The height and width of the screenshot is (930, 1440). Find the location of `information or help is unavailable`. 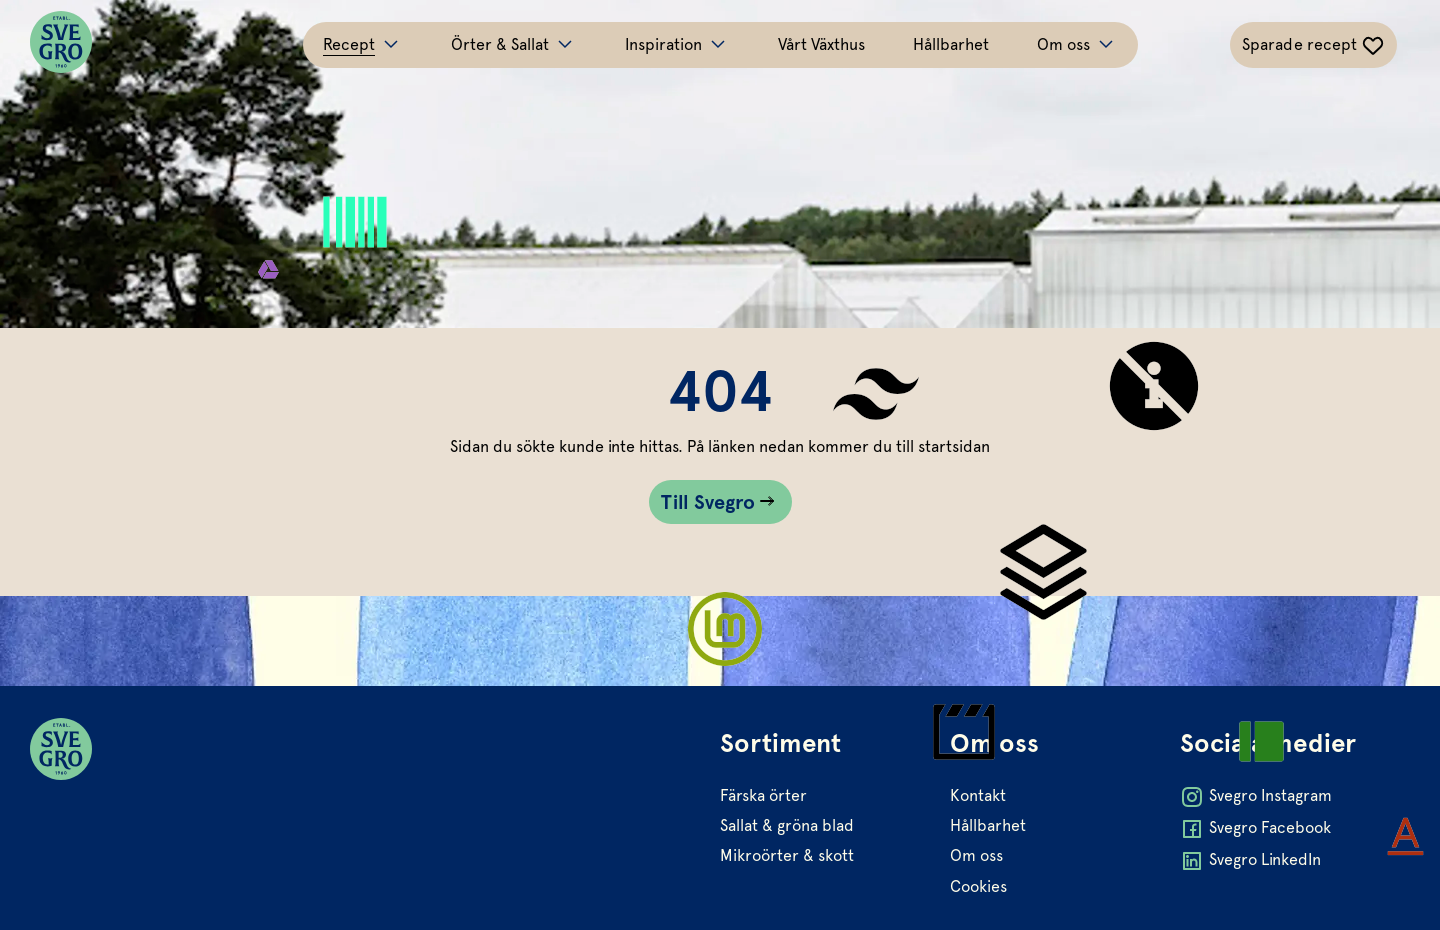

information or help is unavailable is located at coordinates (1154, 386).